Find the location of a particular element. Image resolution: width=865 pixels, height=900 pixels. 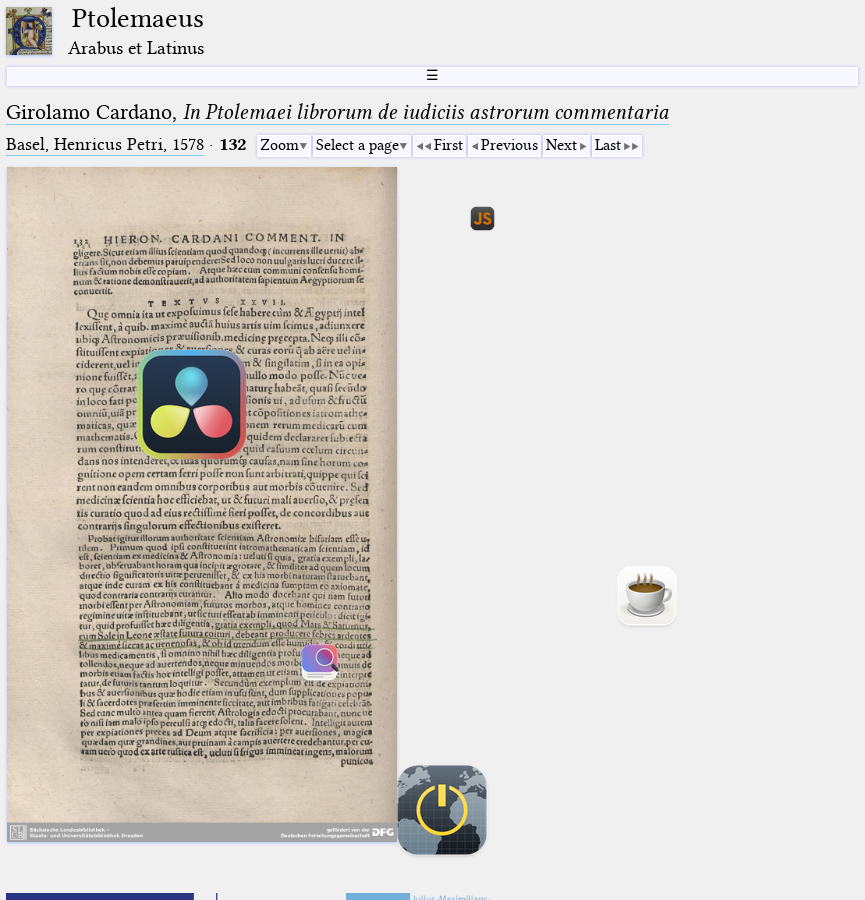

open javascript testing application is located at coordinates (482, 218).